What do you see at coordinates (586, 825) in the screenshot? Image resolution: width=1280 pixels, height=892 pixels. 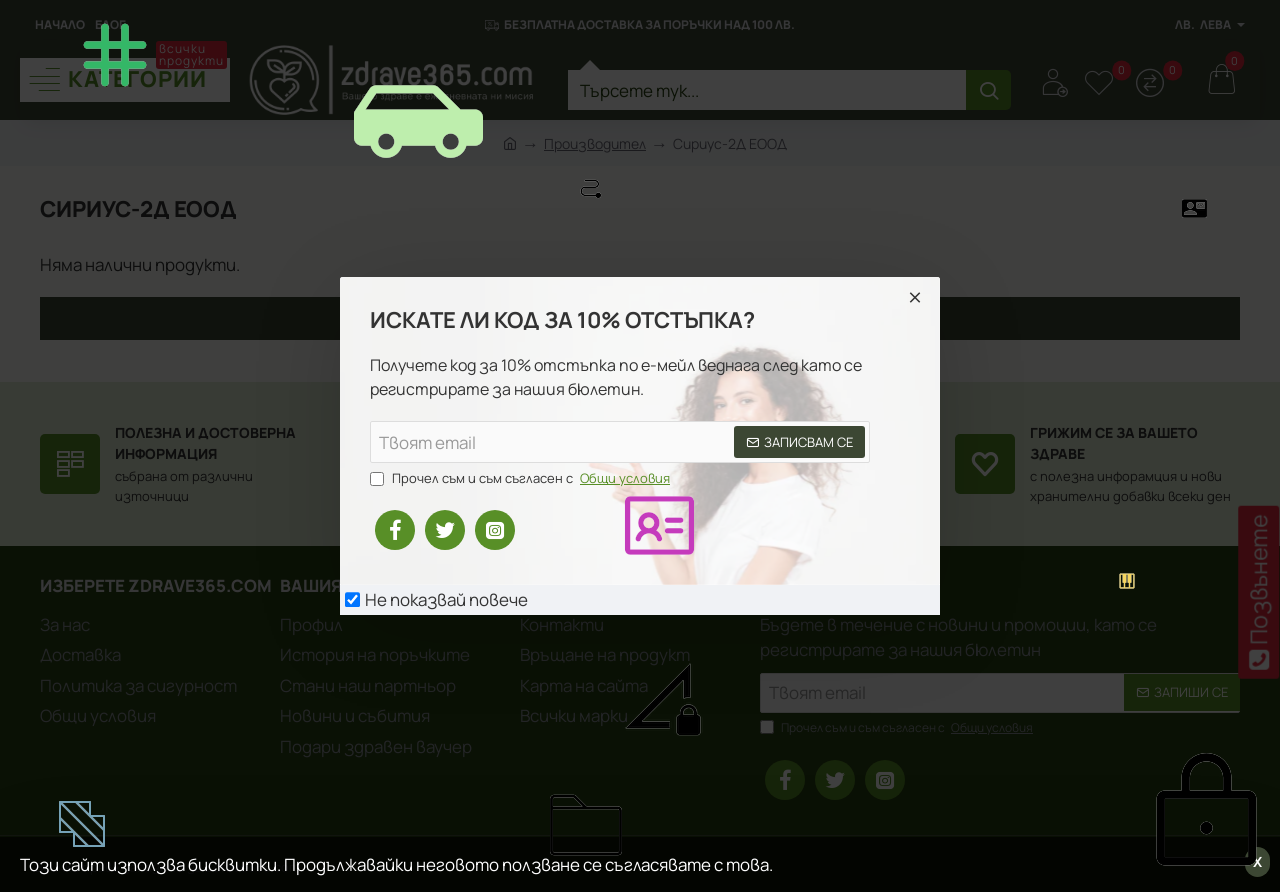 I see `access your files and documents` at bounding box center [586, 825].